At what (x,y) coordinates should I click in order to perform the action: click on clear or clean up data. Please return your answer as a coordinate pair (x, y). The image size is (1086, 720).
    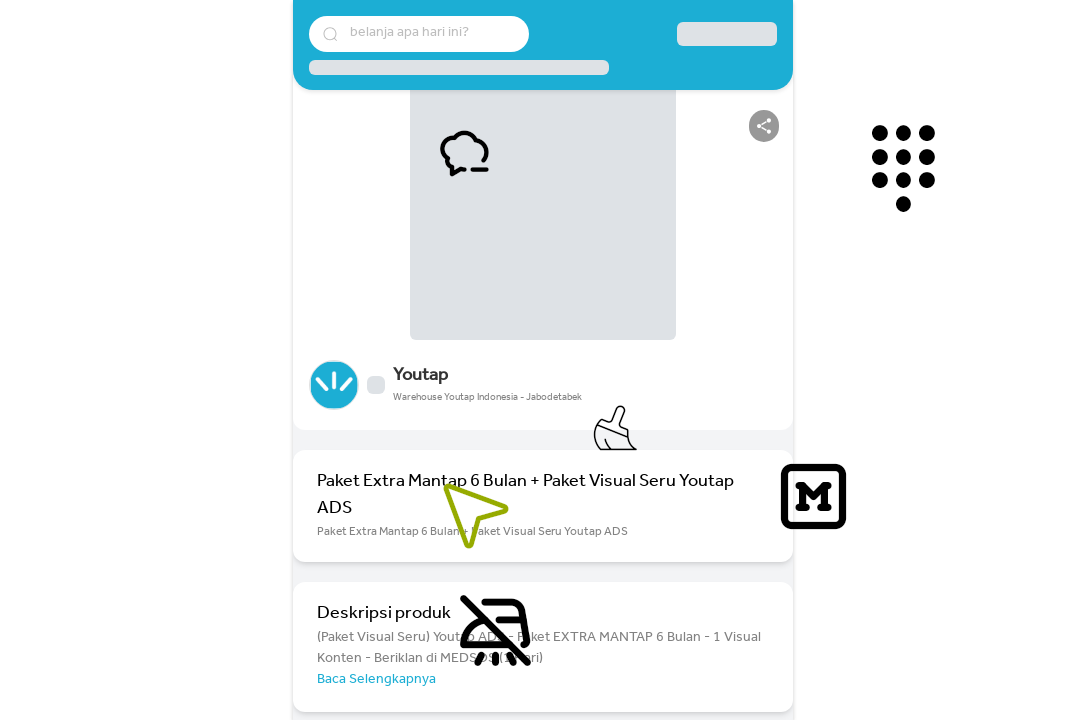
    Looking at the image, I should click on (614, 429).